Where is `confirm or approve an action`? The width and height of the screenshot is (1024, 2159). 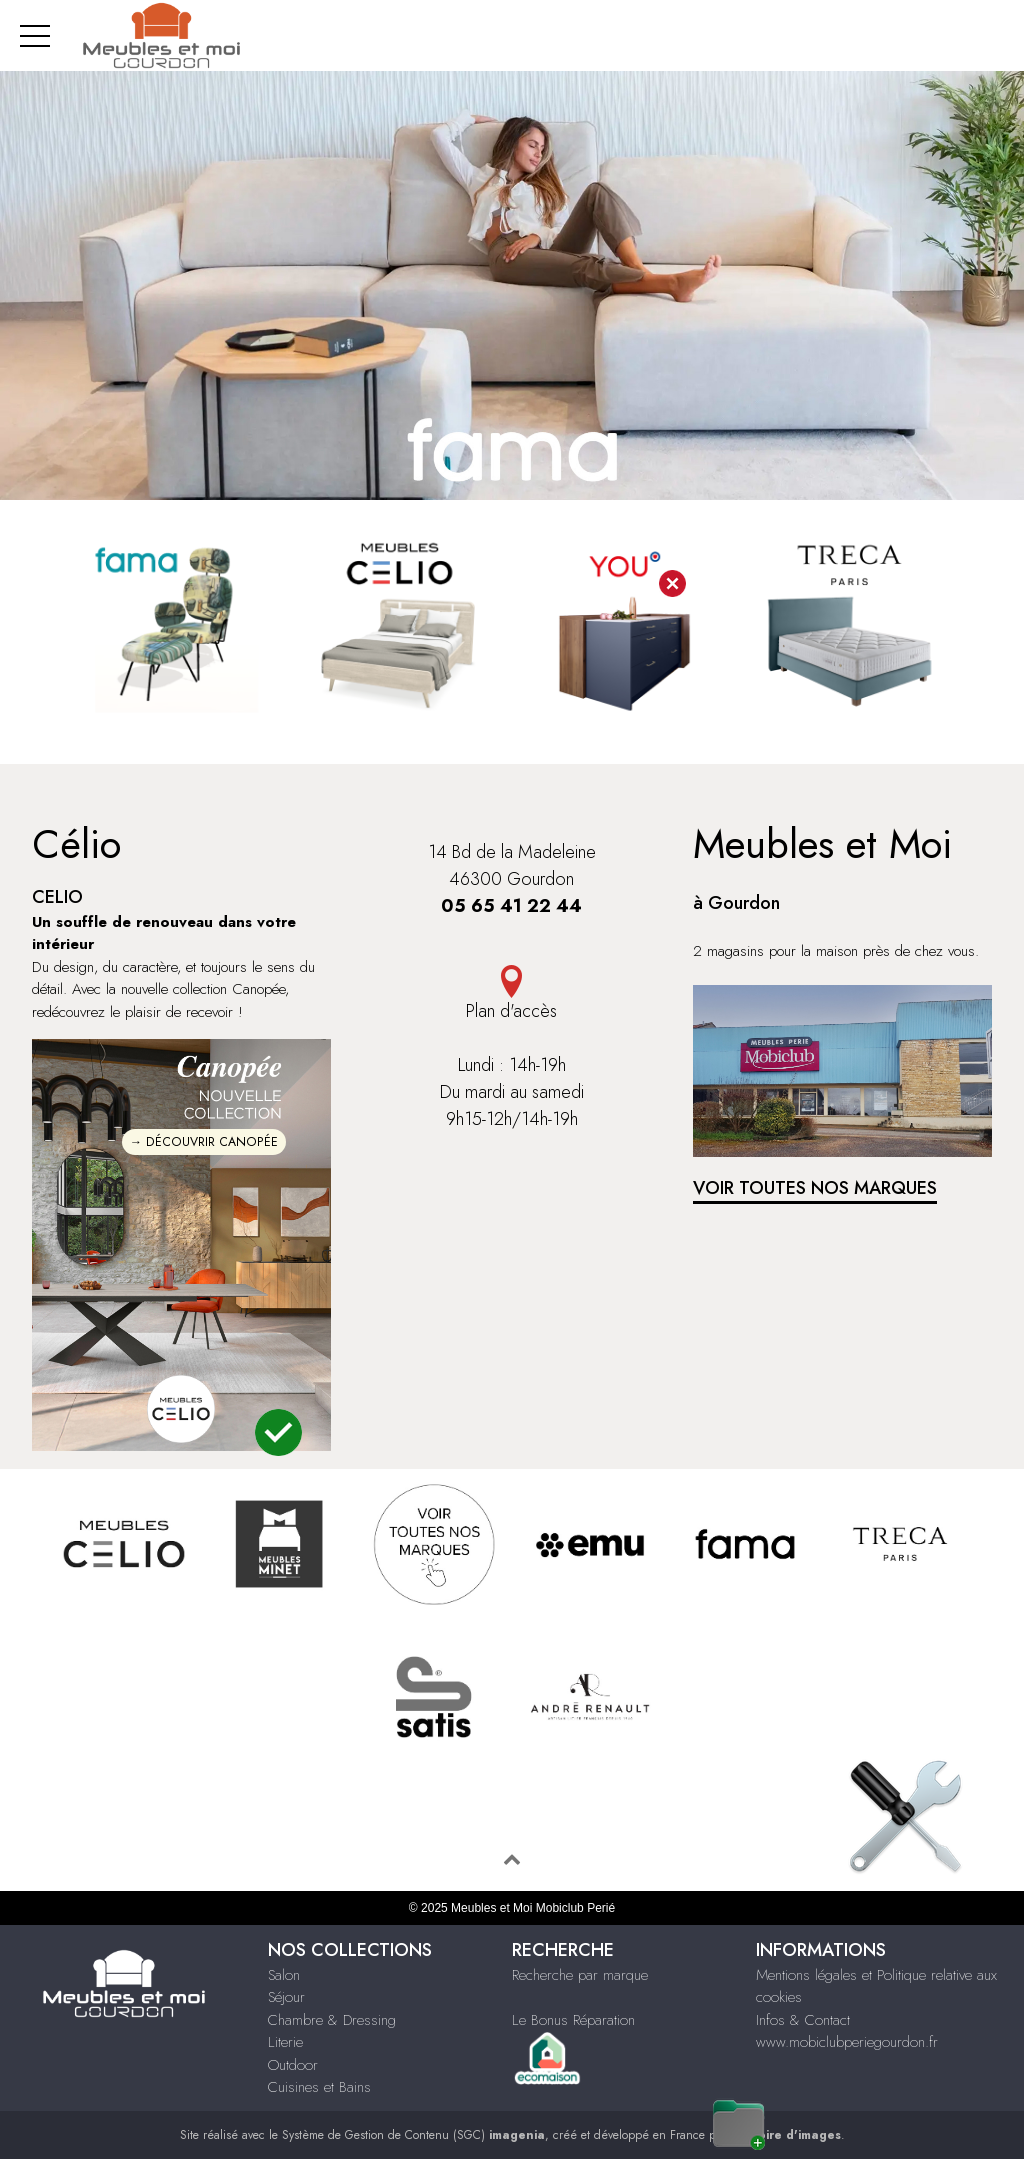 confirm or approve an action is located at coordinates (278, 1432).